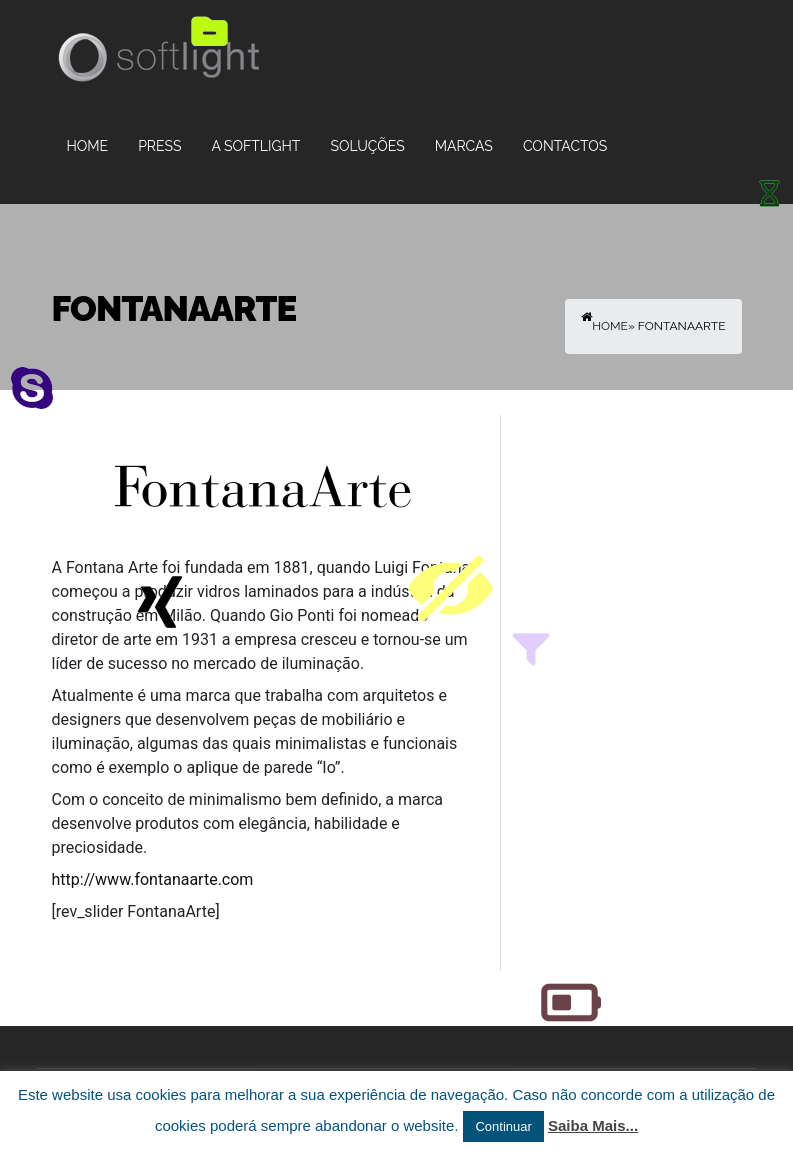  Describe the element at coordinates (209, 32) in the screenshot. I see `remove a folder` at that location.